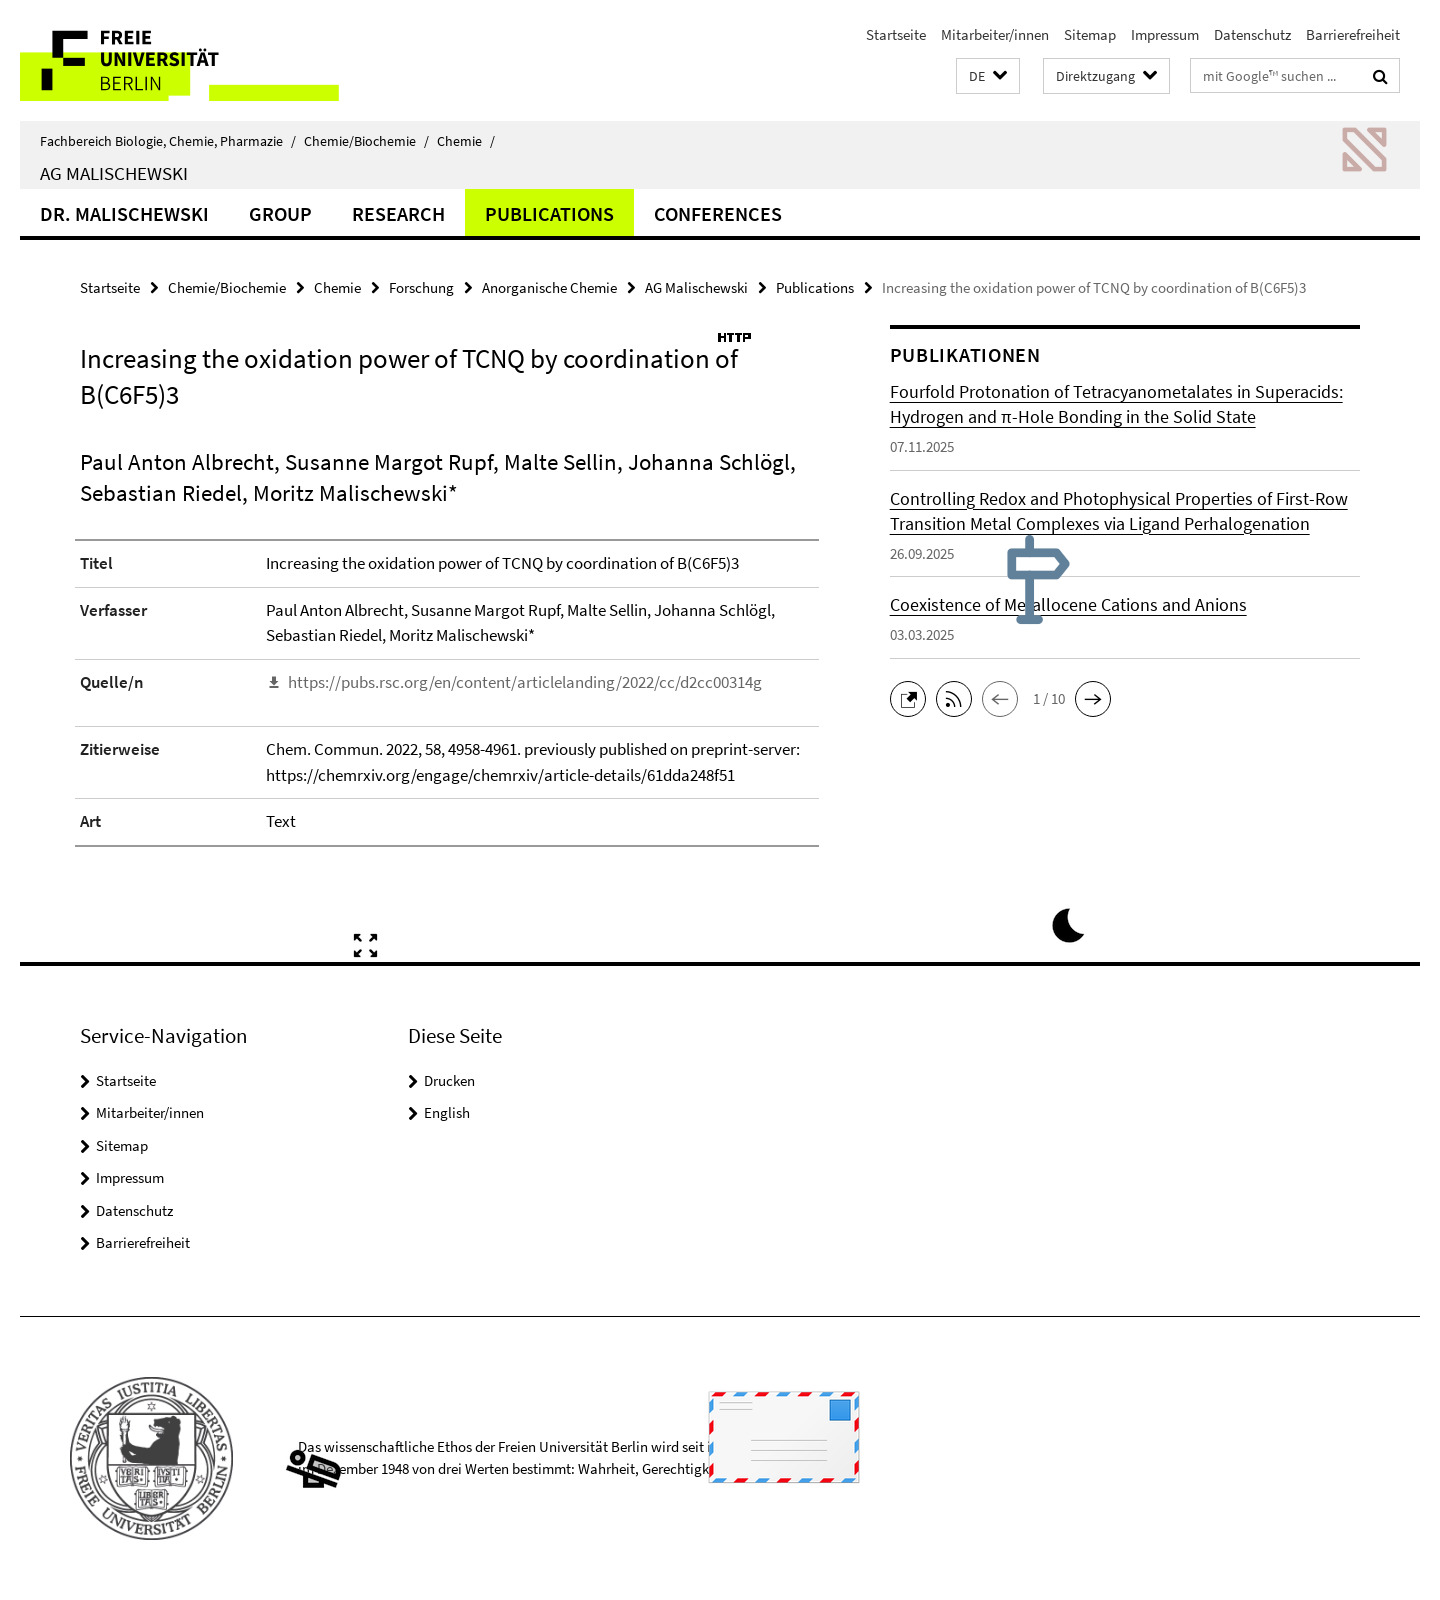 The height and width of the screenshot is (1600, 1440). Describe the element at coordinates (734, 337) in the screenshot. I see `indicates a web link or URL` at that location.